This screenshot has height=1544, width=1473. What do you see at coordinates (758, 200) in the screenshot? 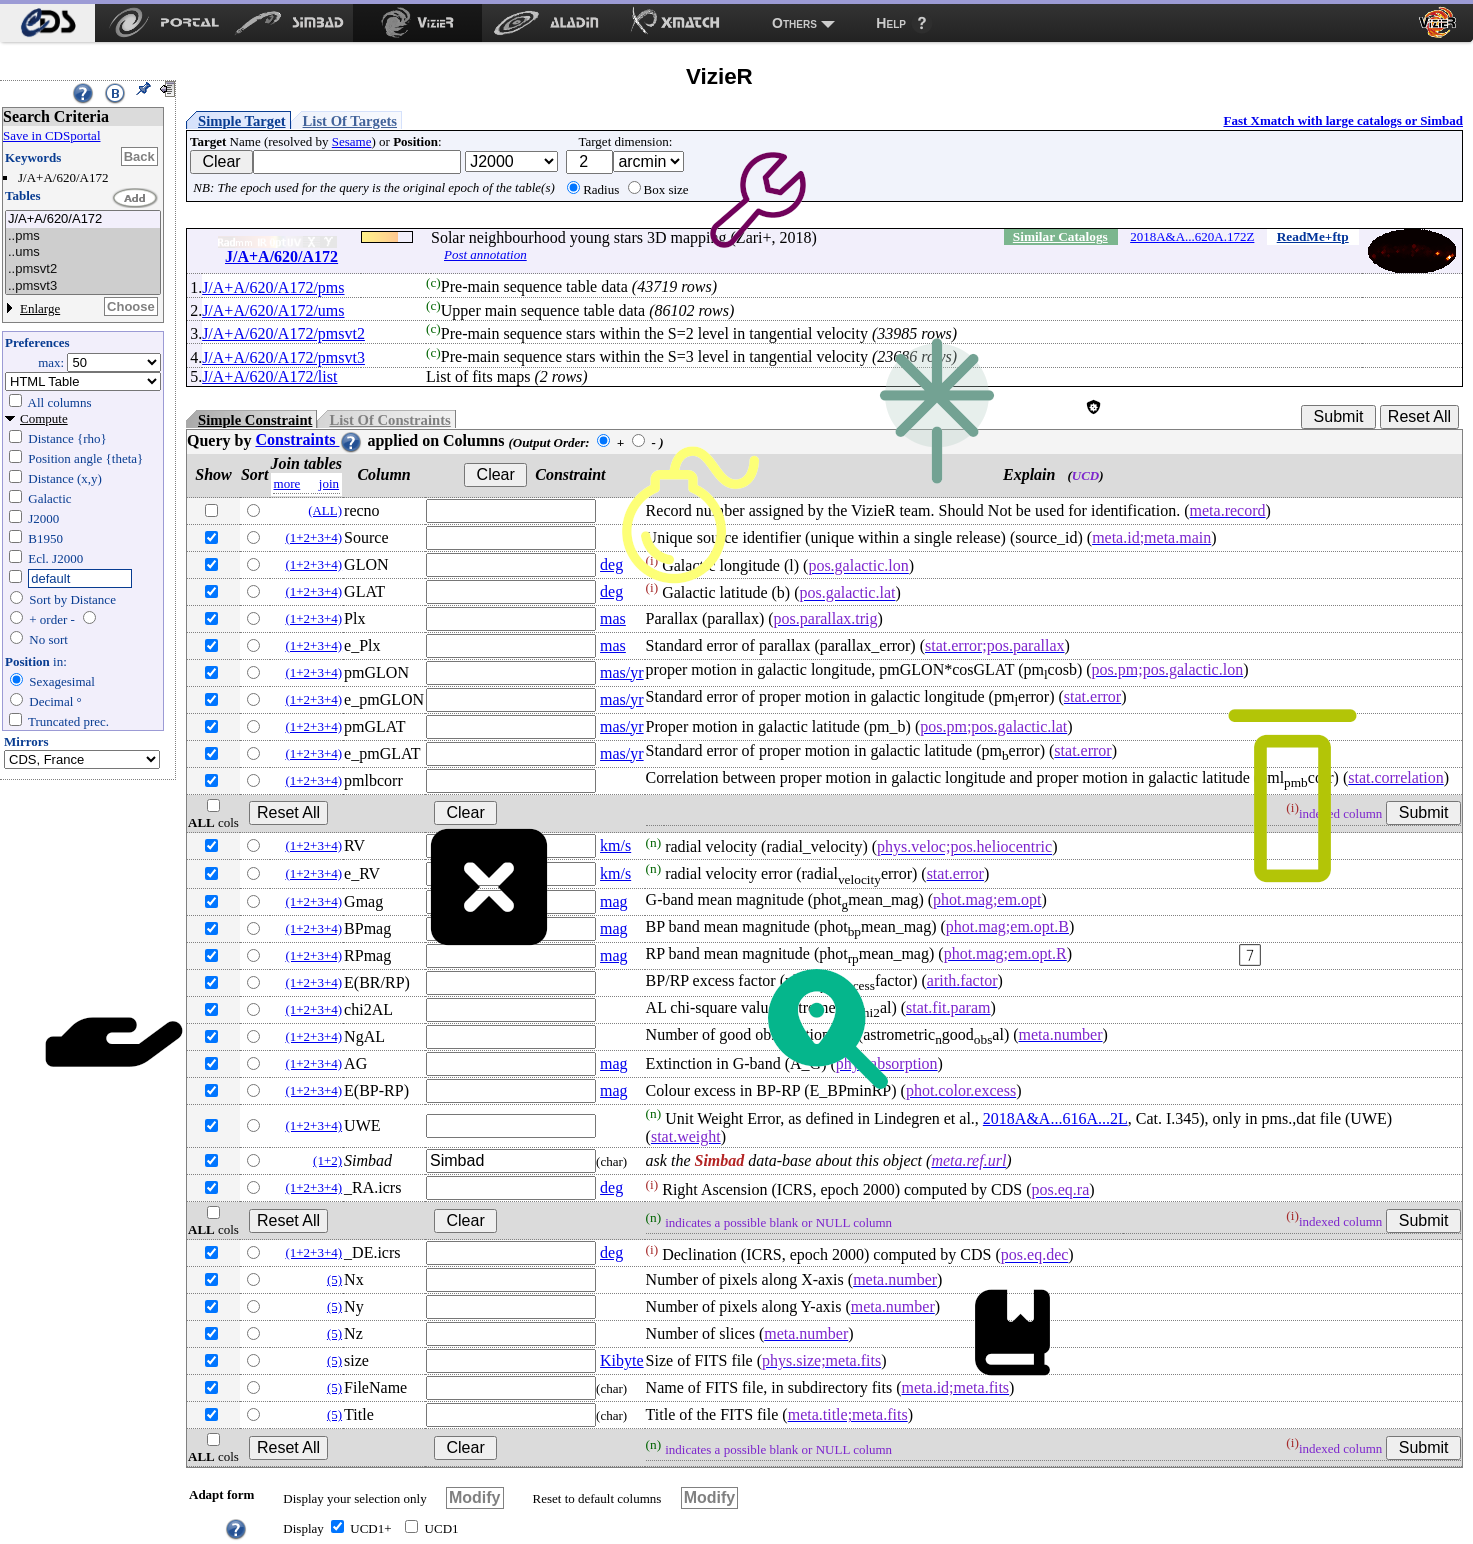
I see `access settings or preferences` at bounding box center [758, 200].